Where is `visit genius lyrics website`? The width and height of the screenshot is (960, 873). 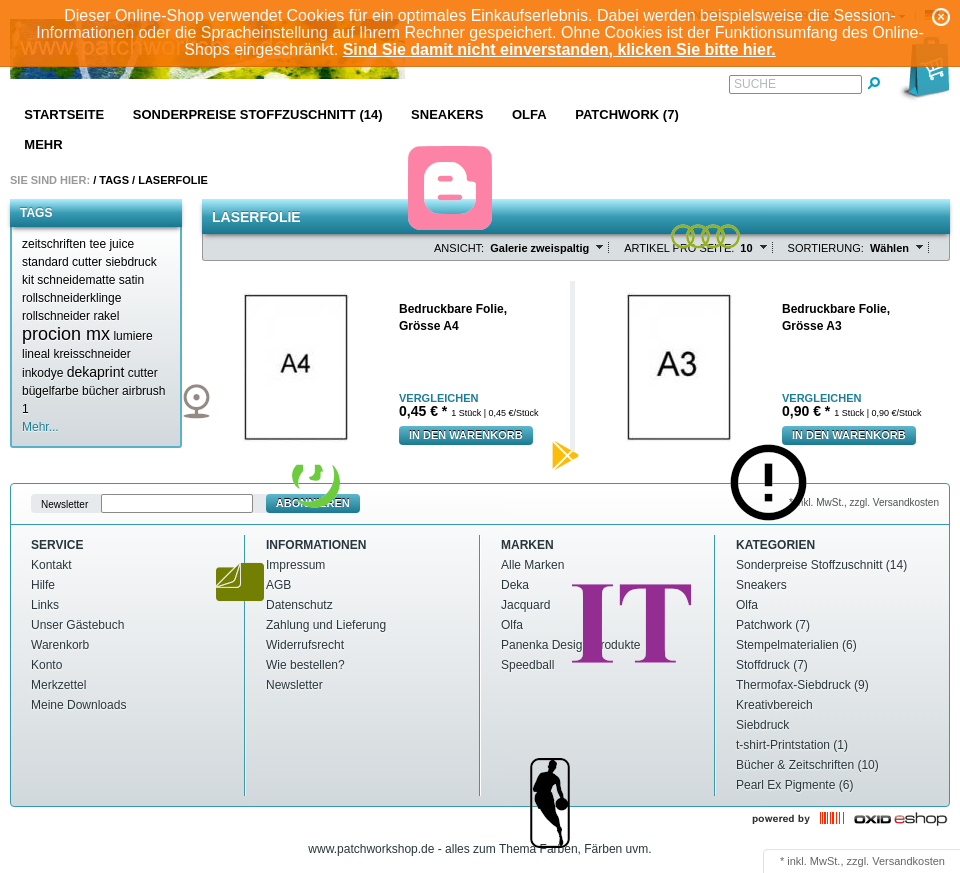 visit genius lyrics website is located at coordinates (316, 486).